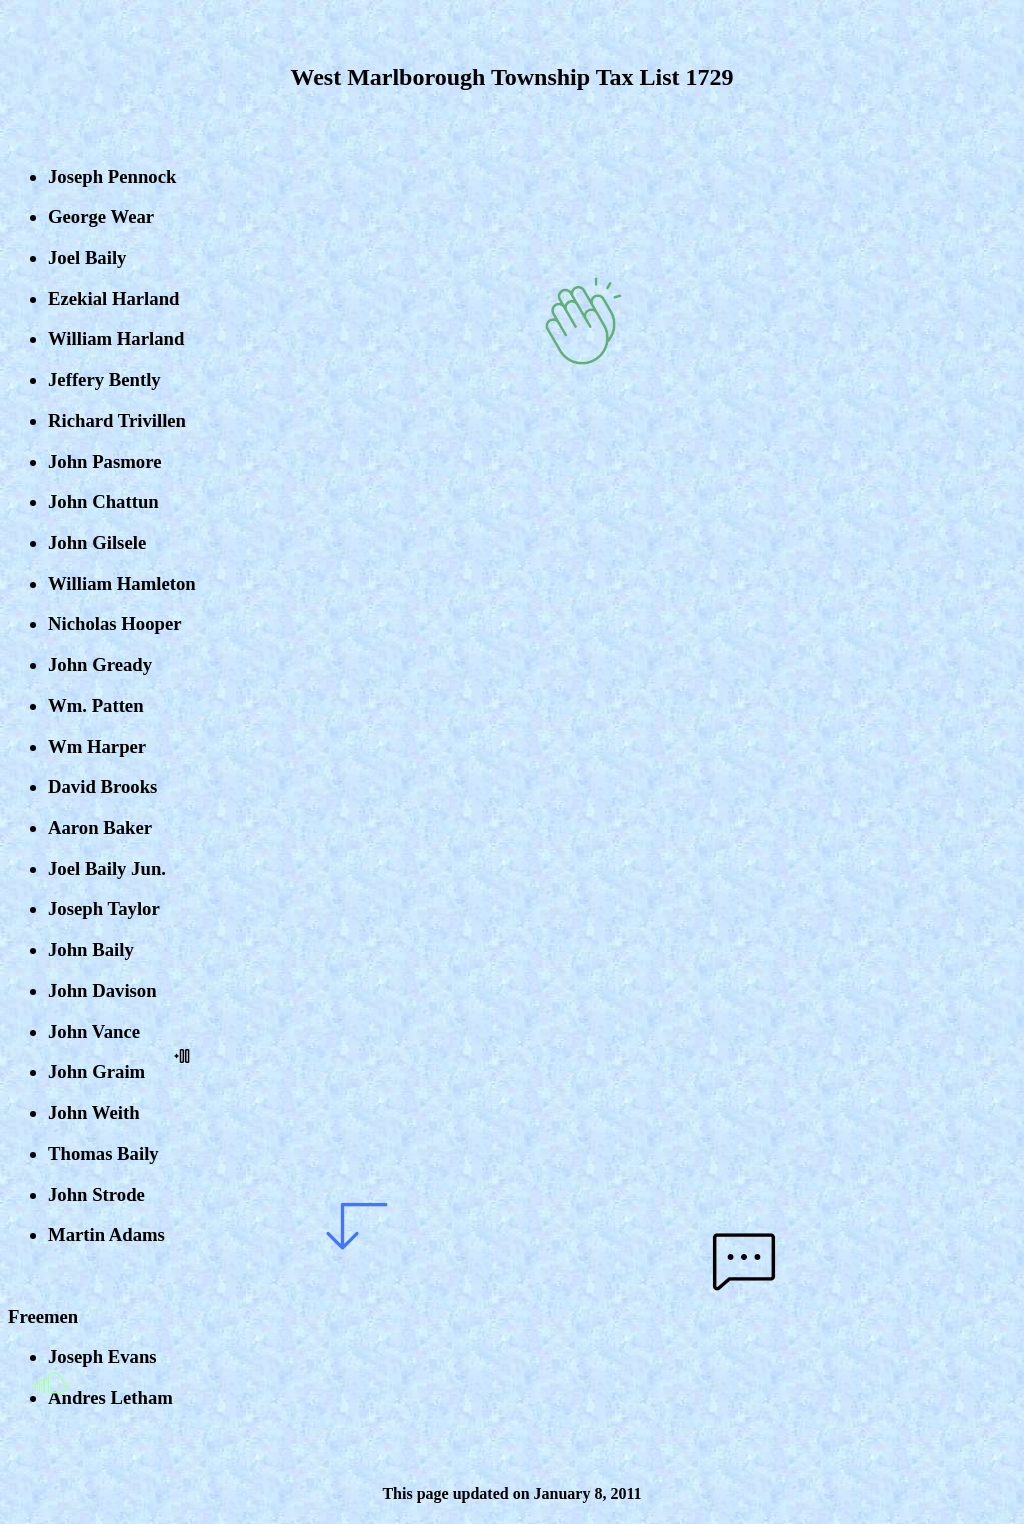 This screenshot has height=1524, width=1024. I want to click on applaud or show appreciation for content, so click(582, 321).